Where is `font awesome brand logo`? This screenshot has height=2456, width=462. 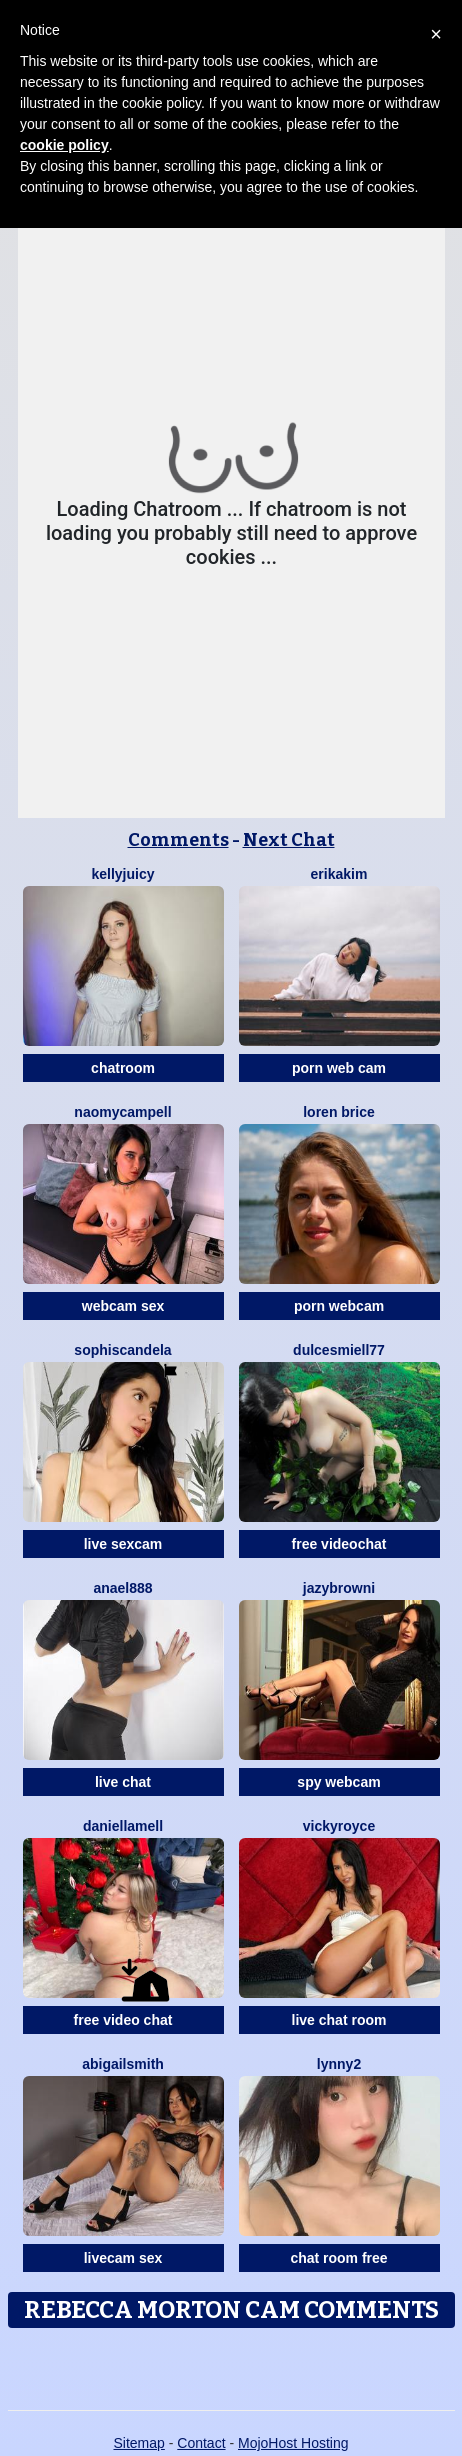 font awesome brand logo is located at coordinates (170, 1370).